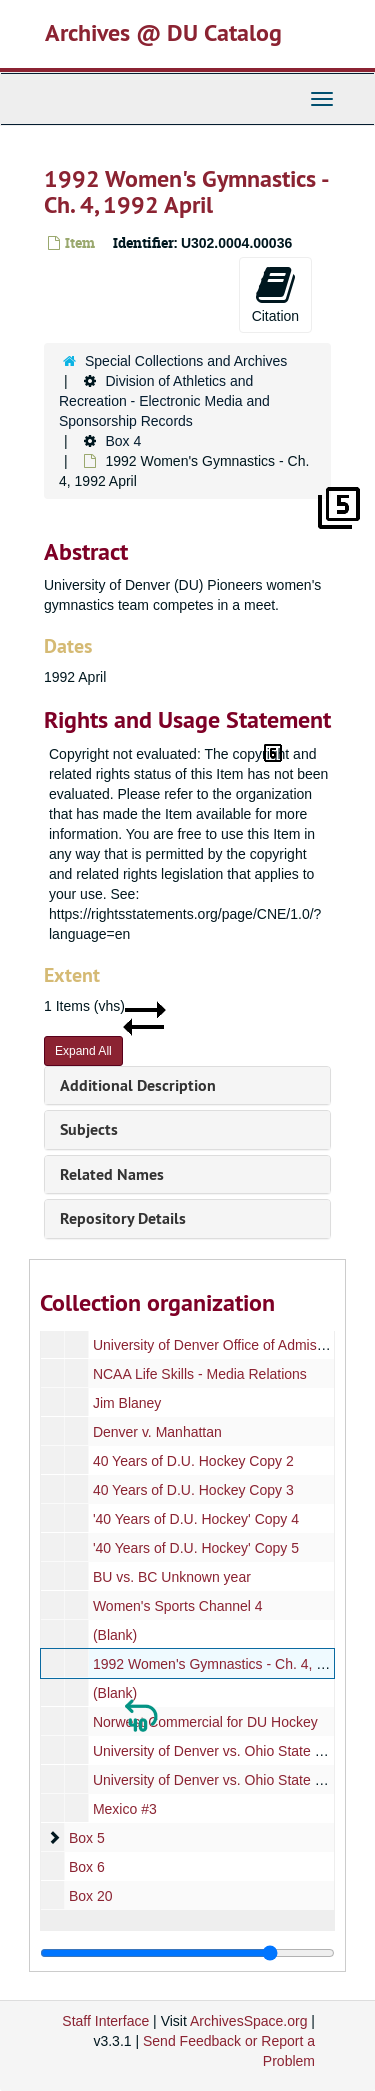 The height and width of the screenshot is (2091, 375). What do you see at coordinates (140, 1716) in the screenshot?
I see `rewind media 40 seconds` at bounding box center [140, 1716].